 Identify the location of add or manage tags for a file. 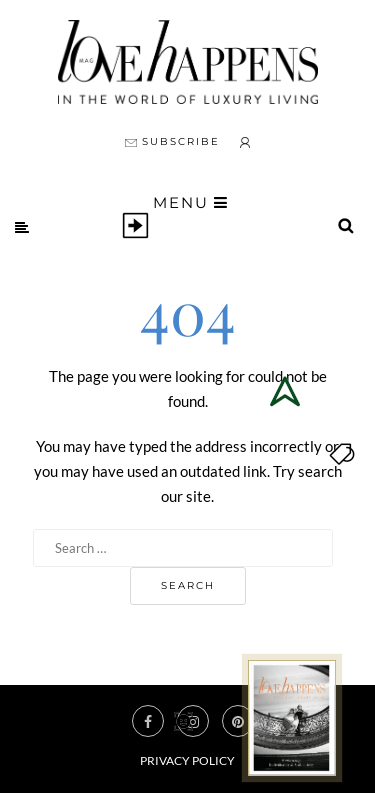
(341, 453).